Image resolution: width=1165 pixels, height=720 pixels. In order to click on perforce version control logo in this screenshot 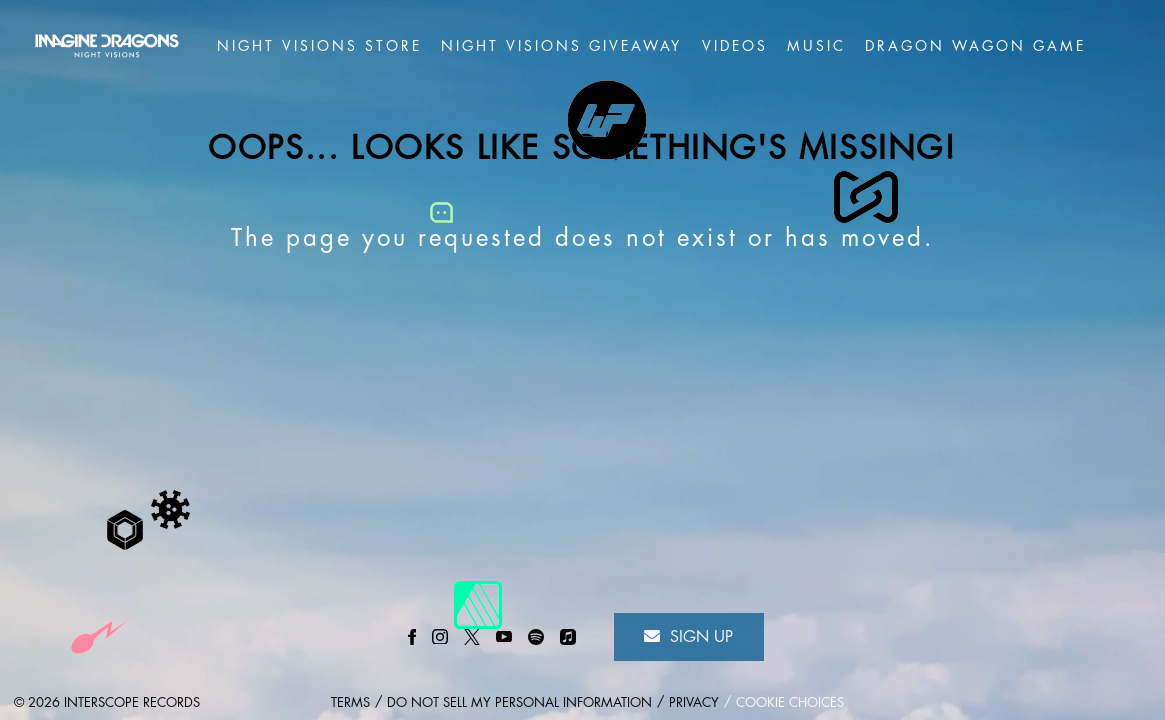, I will do `click(866, 197)`.